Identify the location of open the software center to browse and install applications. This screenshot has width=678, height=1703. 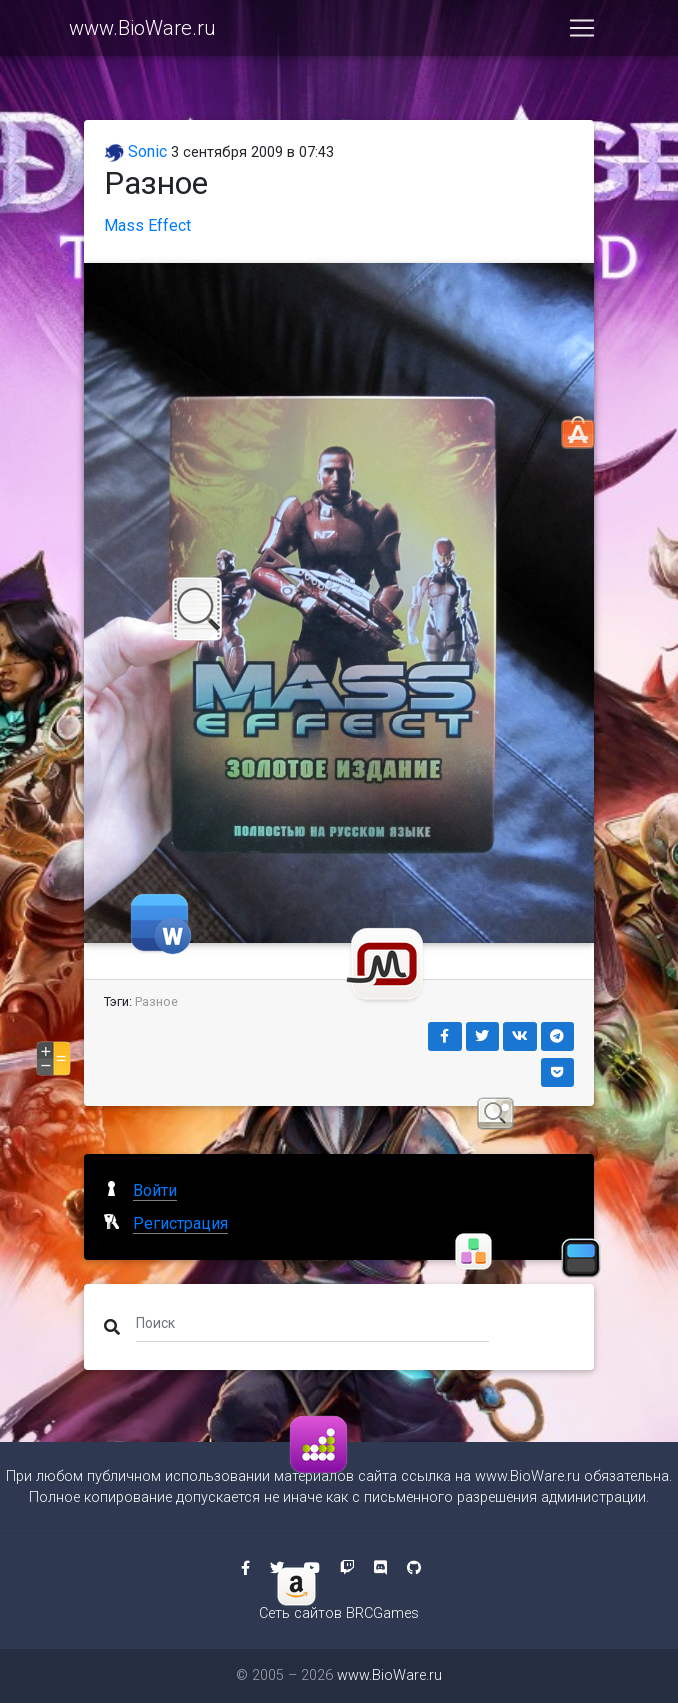
(578, 434).